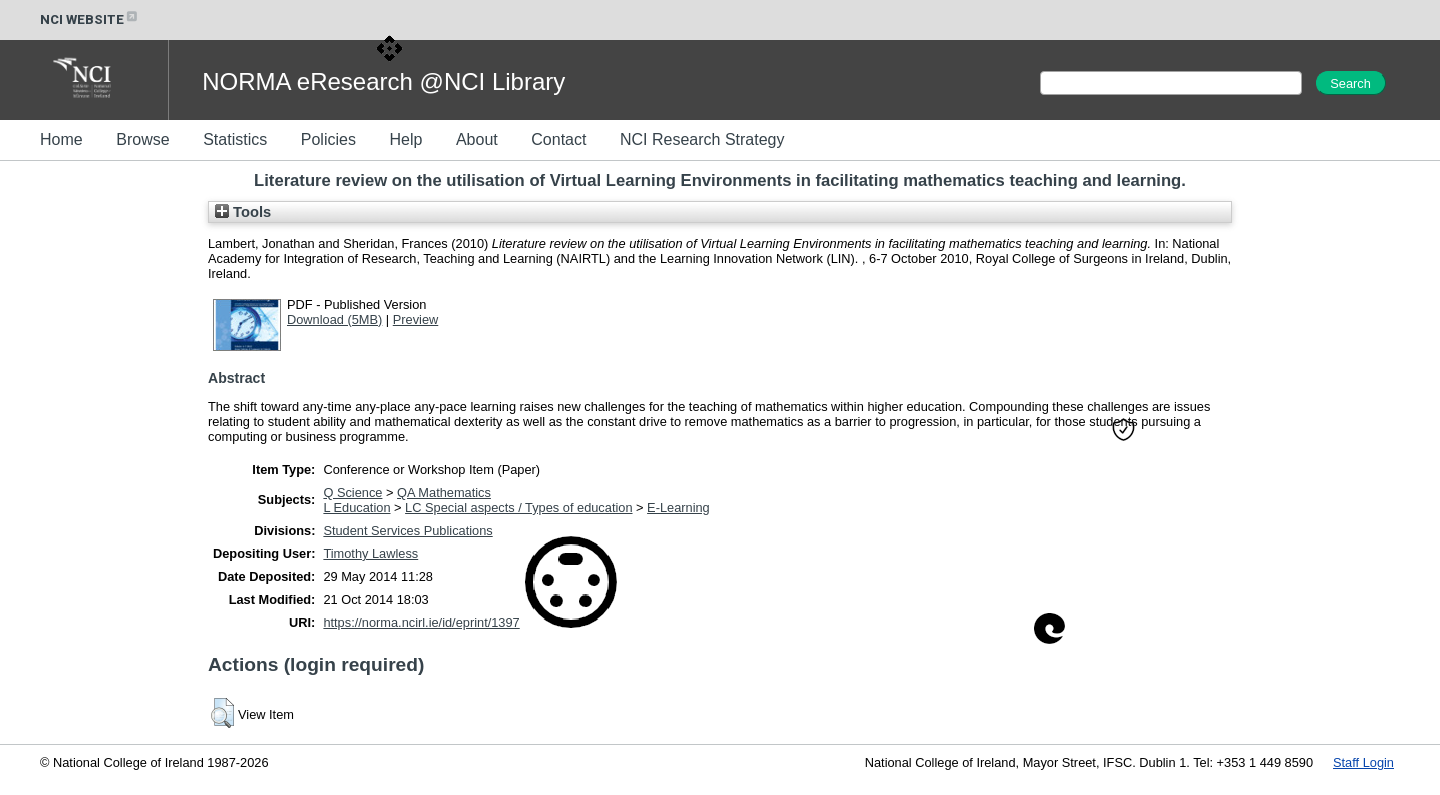 The height and width of the screenshot is (795, 1440). I want to click on open Microsoft Edge browser, so click(1049, 628).